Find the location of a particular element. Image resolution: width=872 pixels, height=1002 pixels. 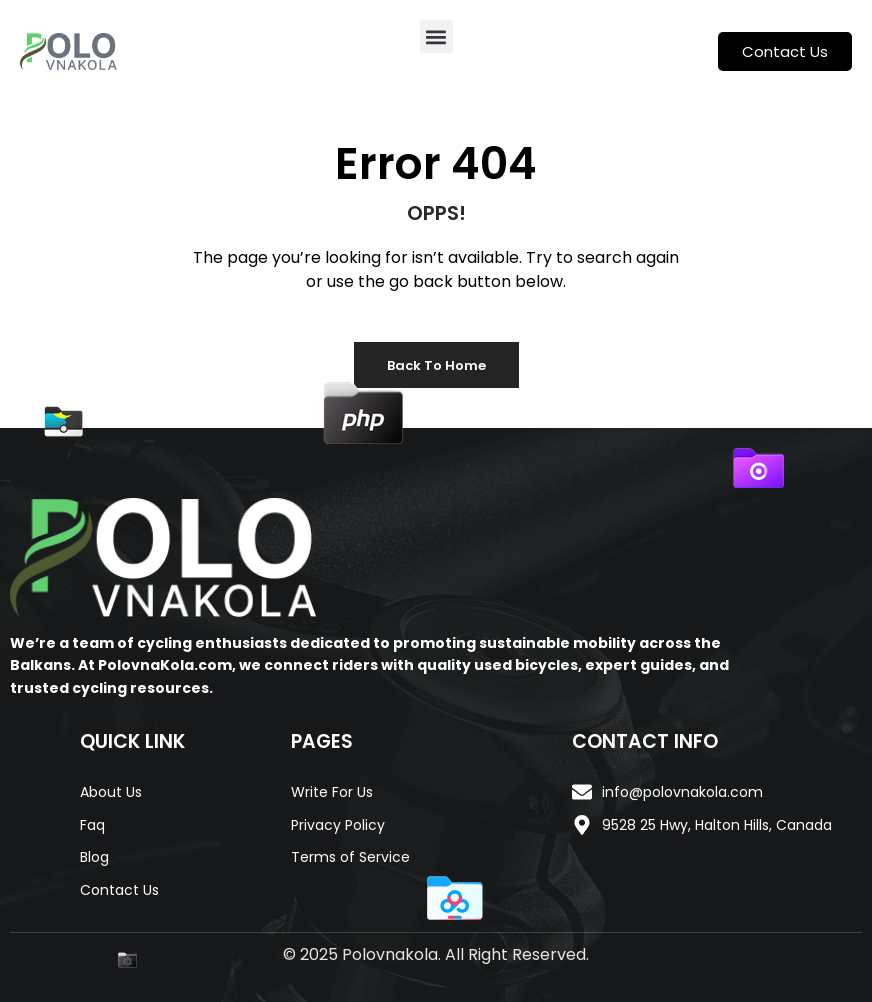

open wondershare orgcharting project folder is located at coordinates (758, 469).